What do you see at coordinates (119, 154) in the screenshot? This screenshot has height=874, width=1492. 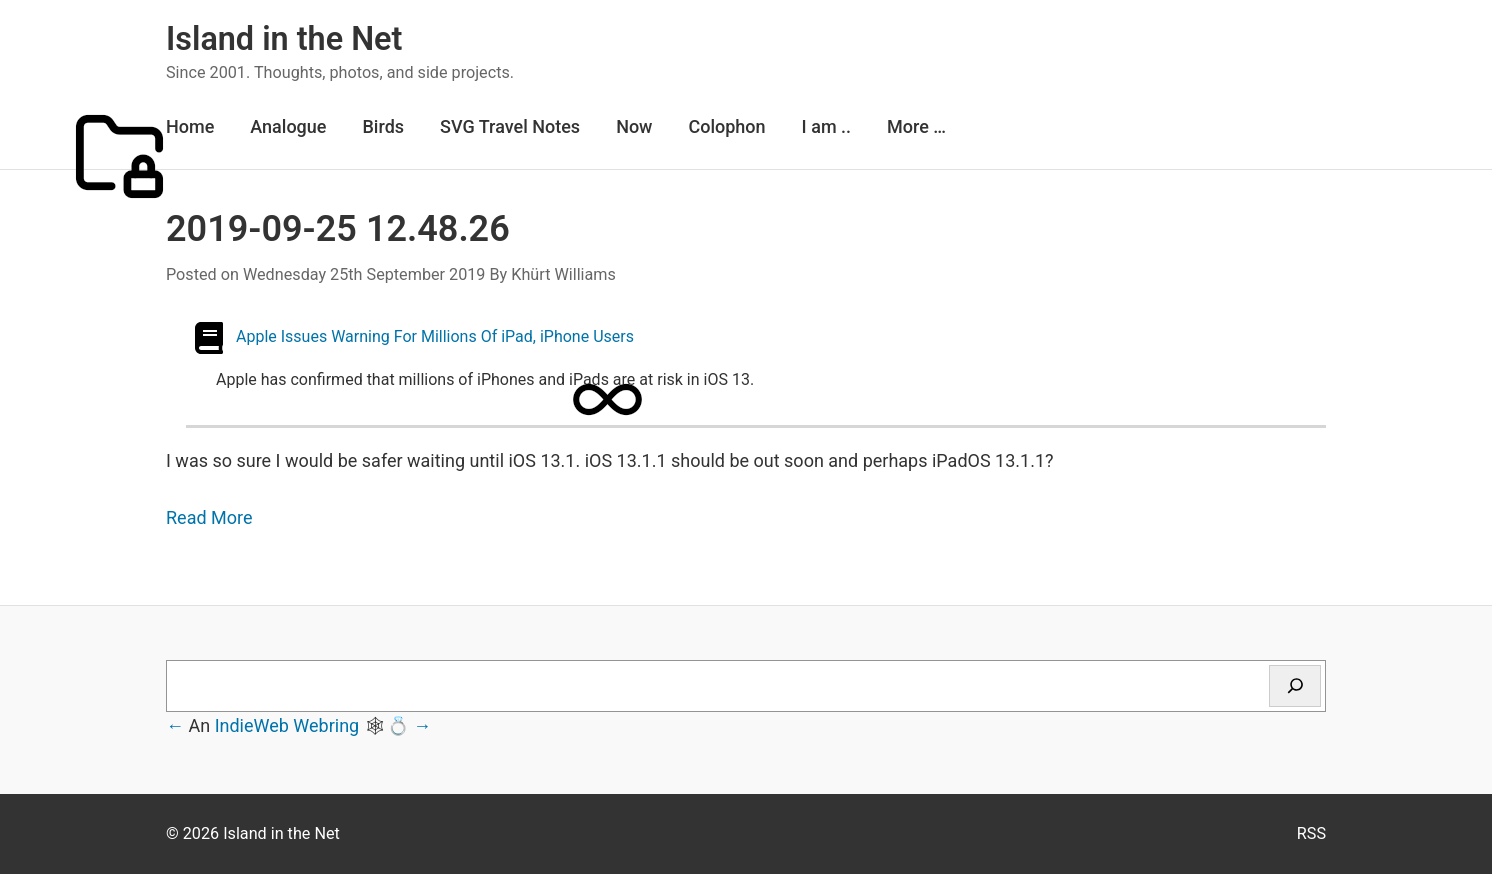 I see `access a password-protected folder` at bounding box center [119, 154].